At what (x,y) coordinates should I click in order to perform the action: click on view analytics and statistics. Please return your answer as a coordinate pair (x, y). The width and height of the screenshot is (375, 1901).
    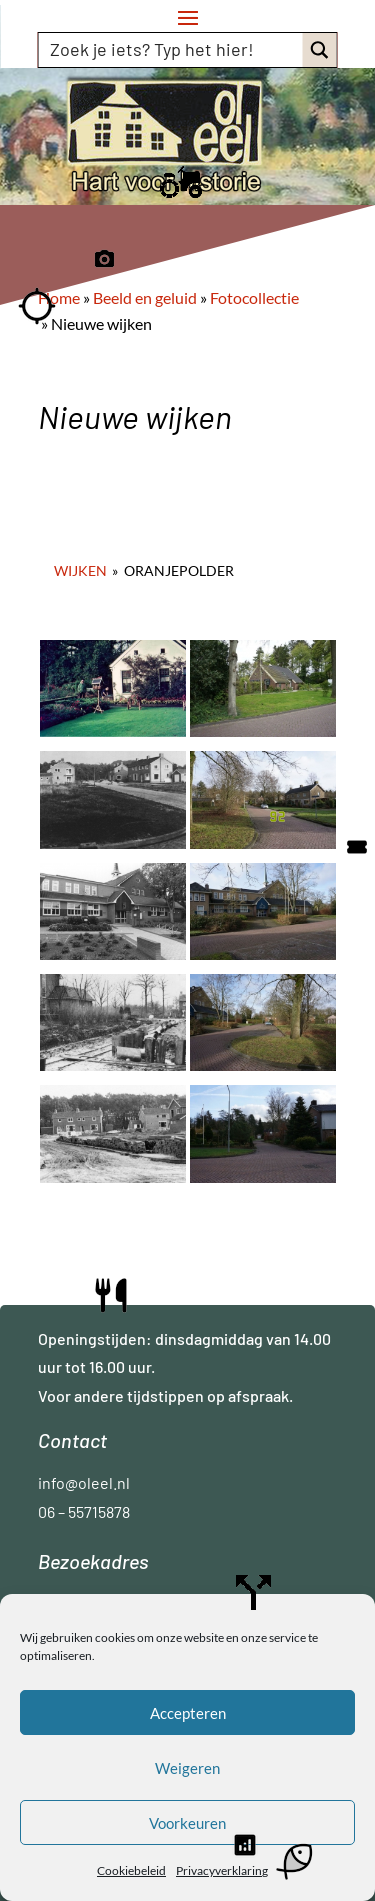
    Looking at the image, I should click on (245, 1845).